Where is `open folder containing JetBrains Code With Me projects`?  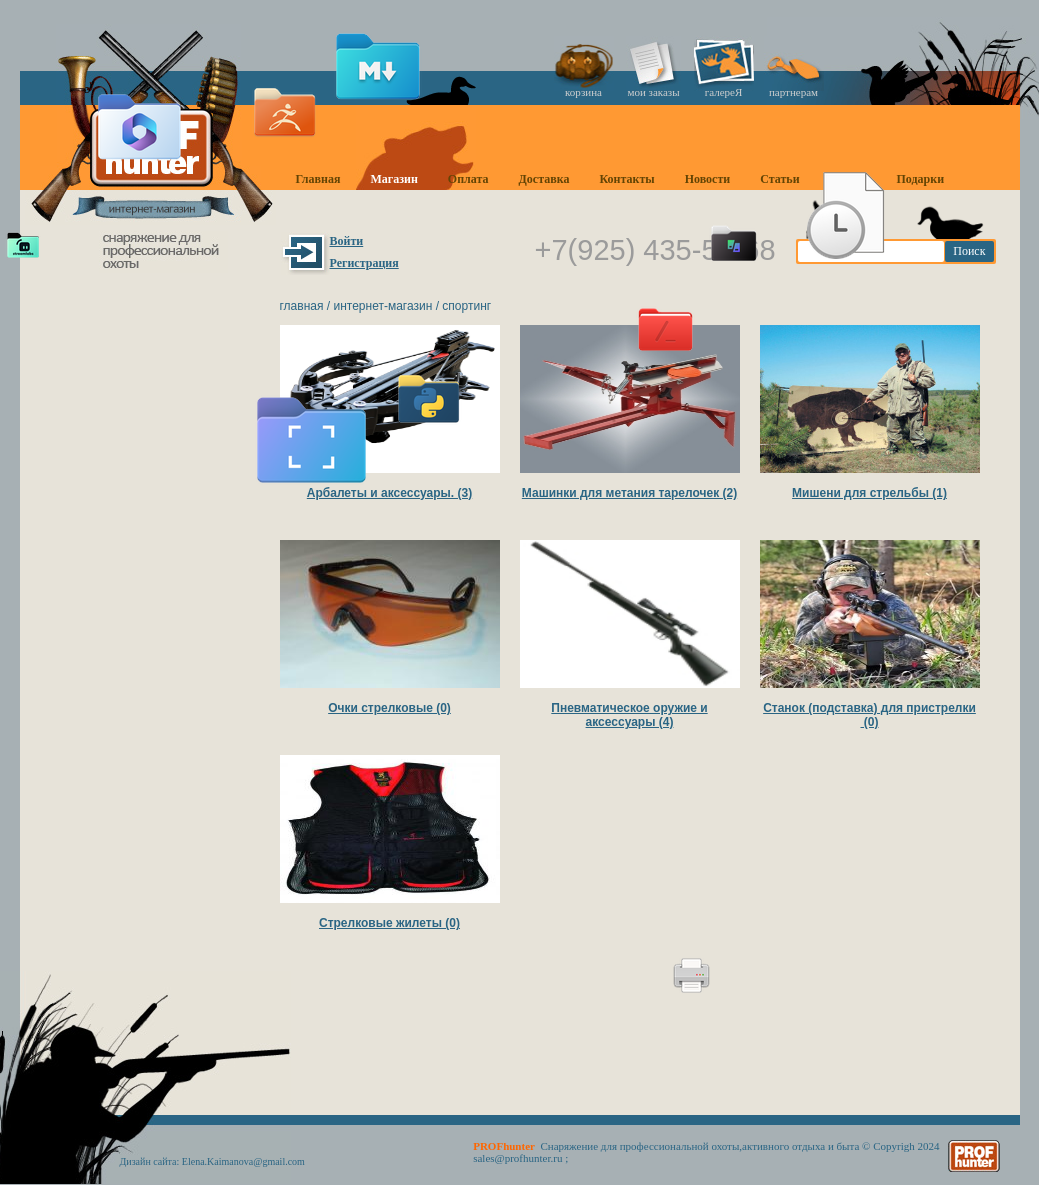 open folder containing JetBrains Code With Me projects is located at coordinates (733, 244).